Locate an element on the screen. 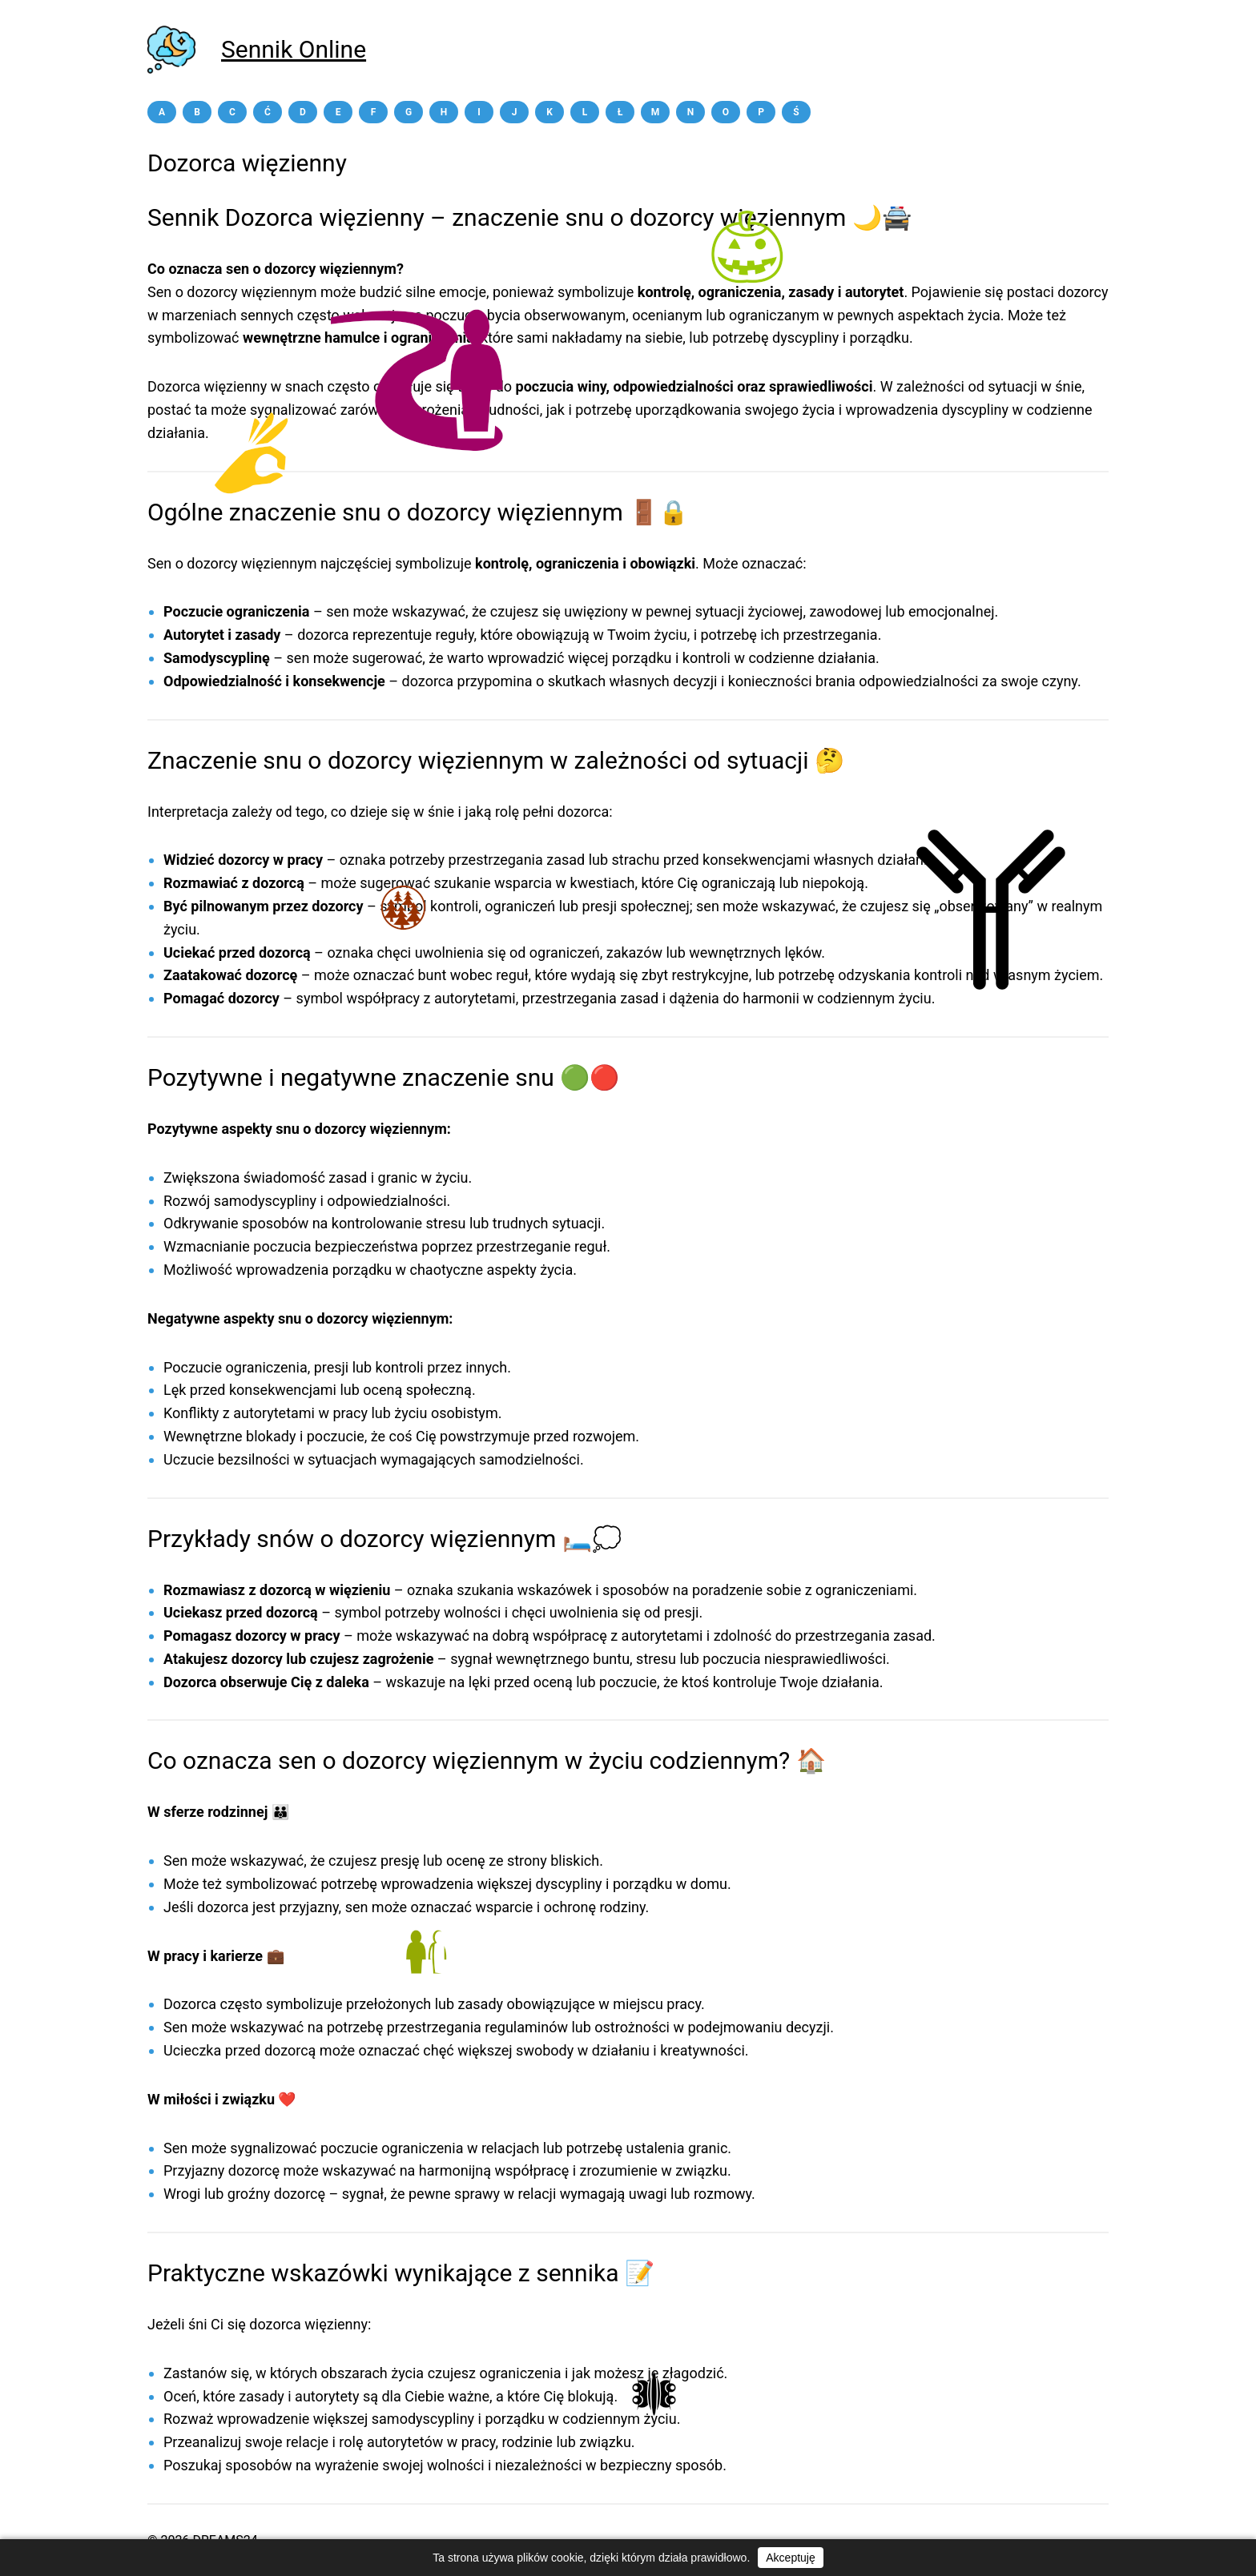 Image resolution: width=1256 pixels, height=2576 pixels. start your journey or adventure is located at coordinates (417, 371).